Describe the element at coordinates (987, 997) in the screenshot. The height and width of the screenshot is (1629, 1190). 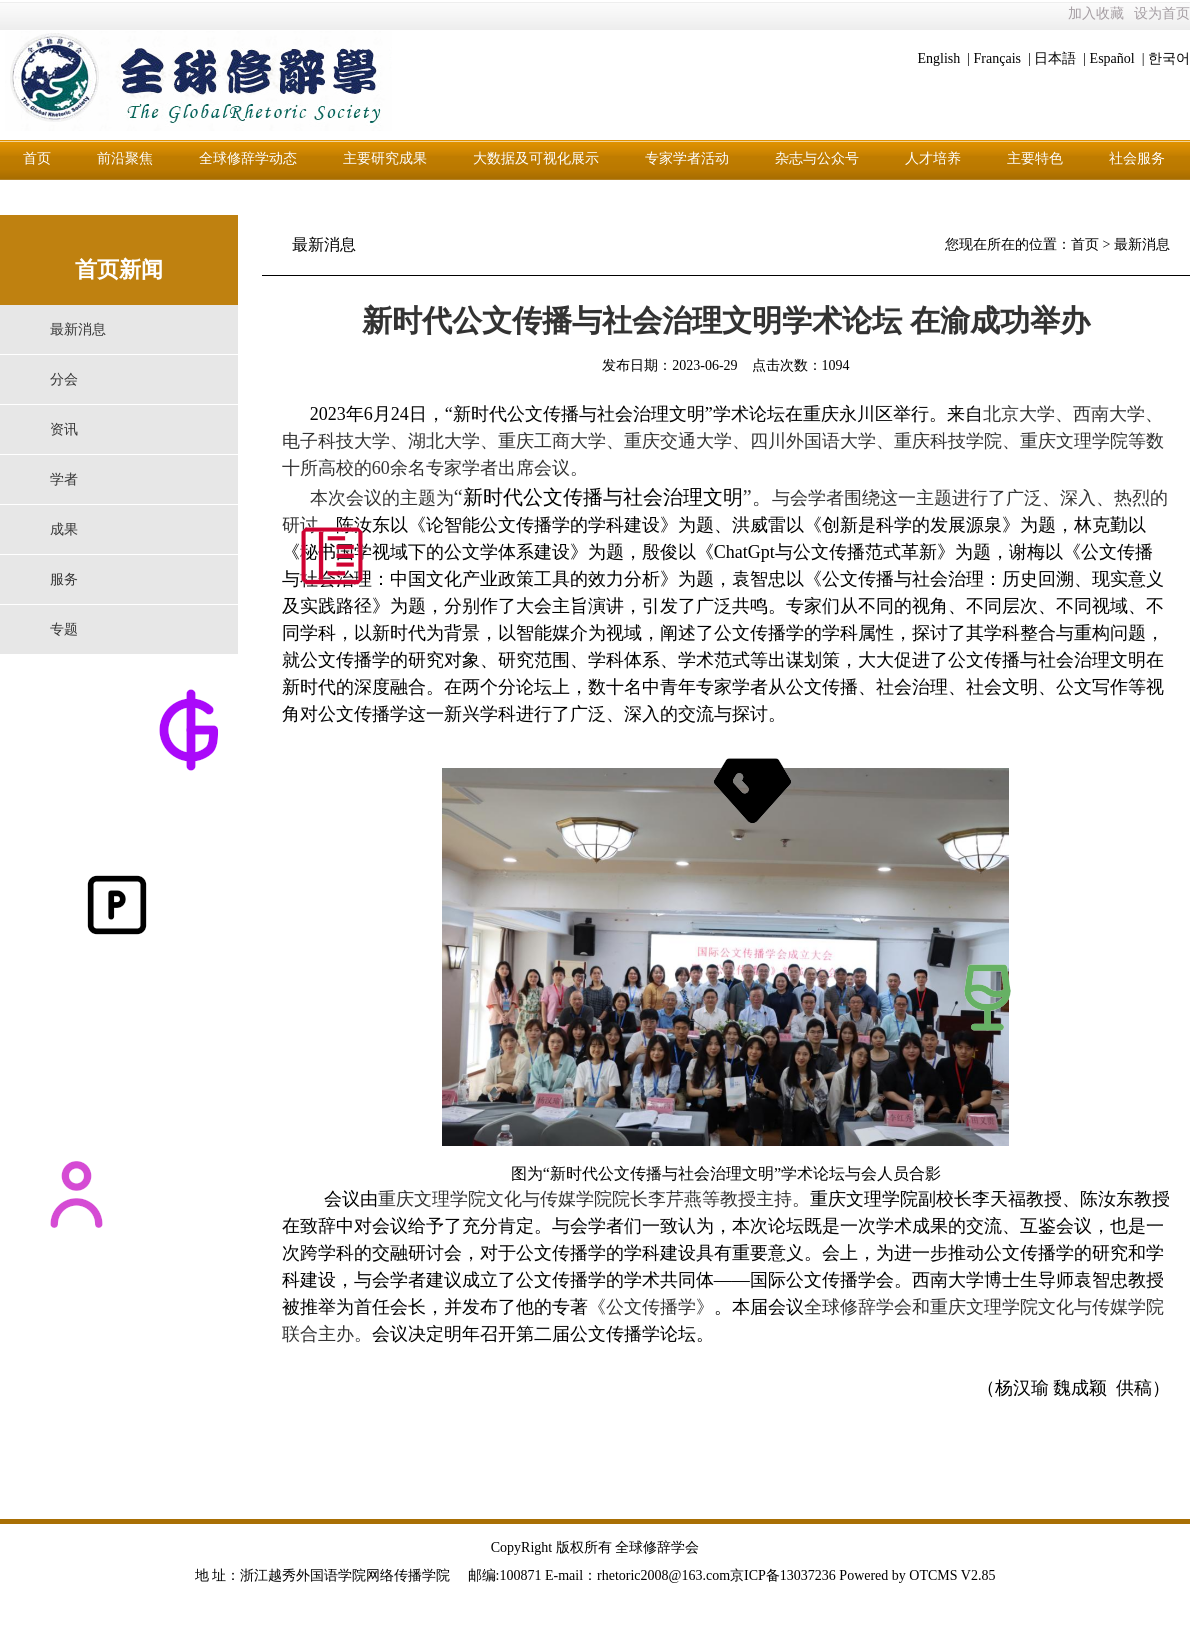
I see `indicates drink or beverage option` at that location.